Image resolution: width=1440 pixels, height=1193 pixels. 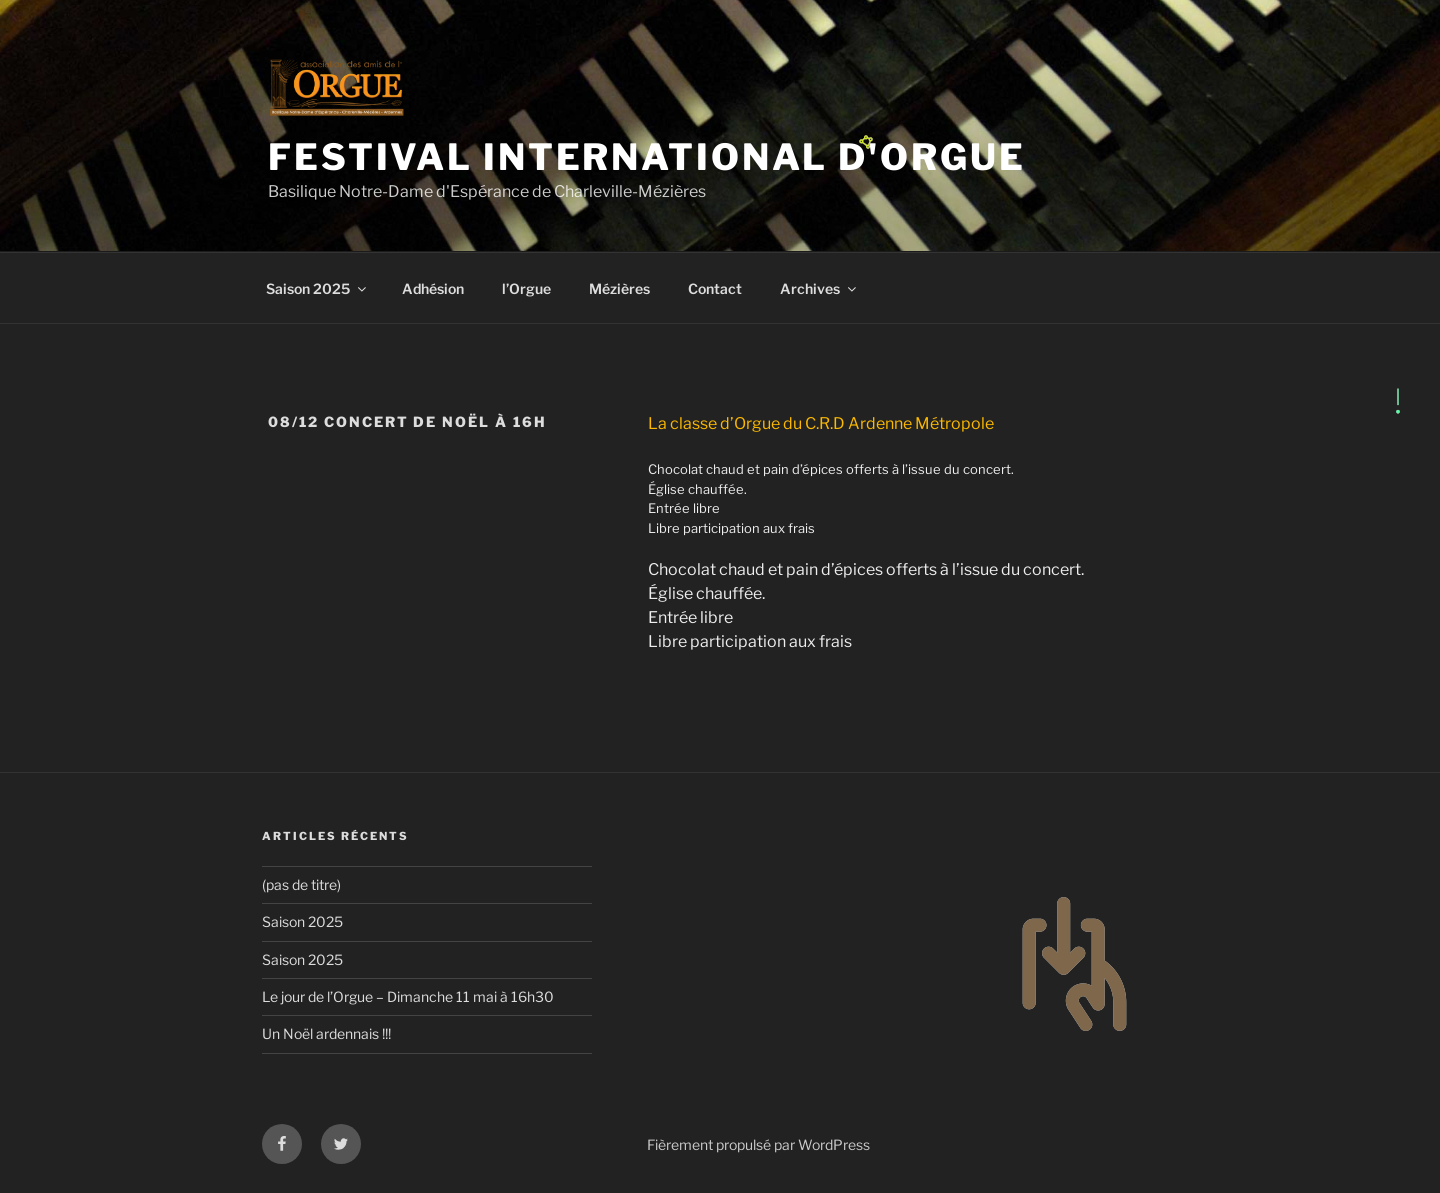 I want to click on create a polygon shape, so click(x=866, y=142).